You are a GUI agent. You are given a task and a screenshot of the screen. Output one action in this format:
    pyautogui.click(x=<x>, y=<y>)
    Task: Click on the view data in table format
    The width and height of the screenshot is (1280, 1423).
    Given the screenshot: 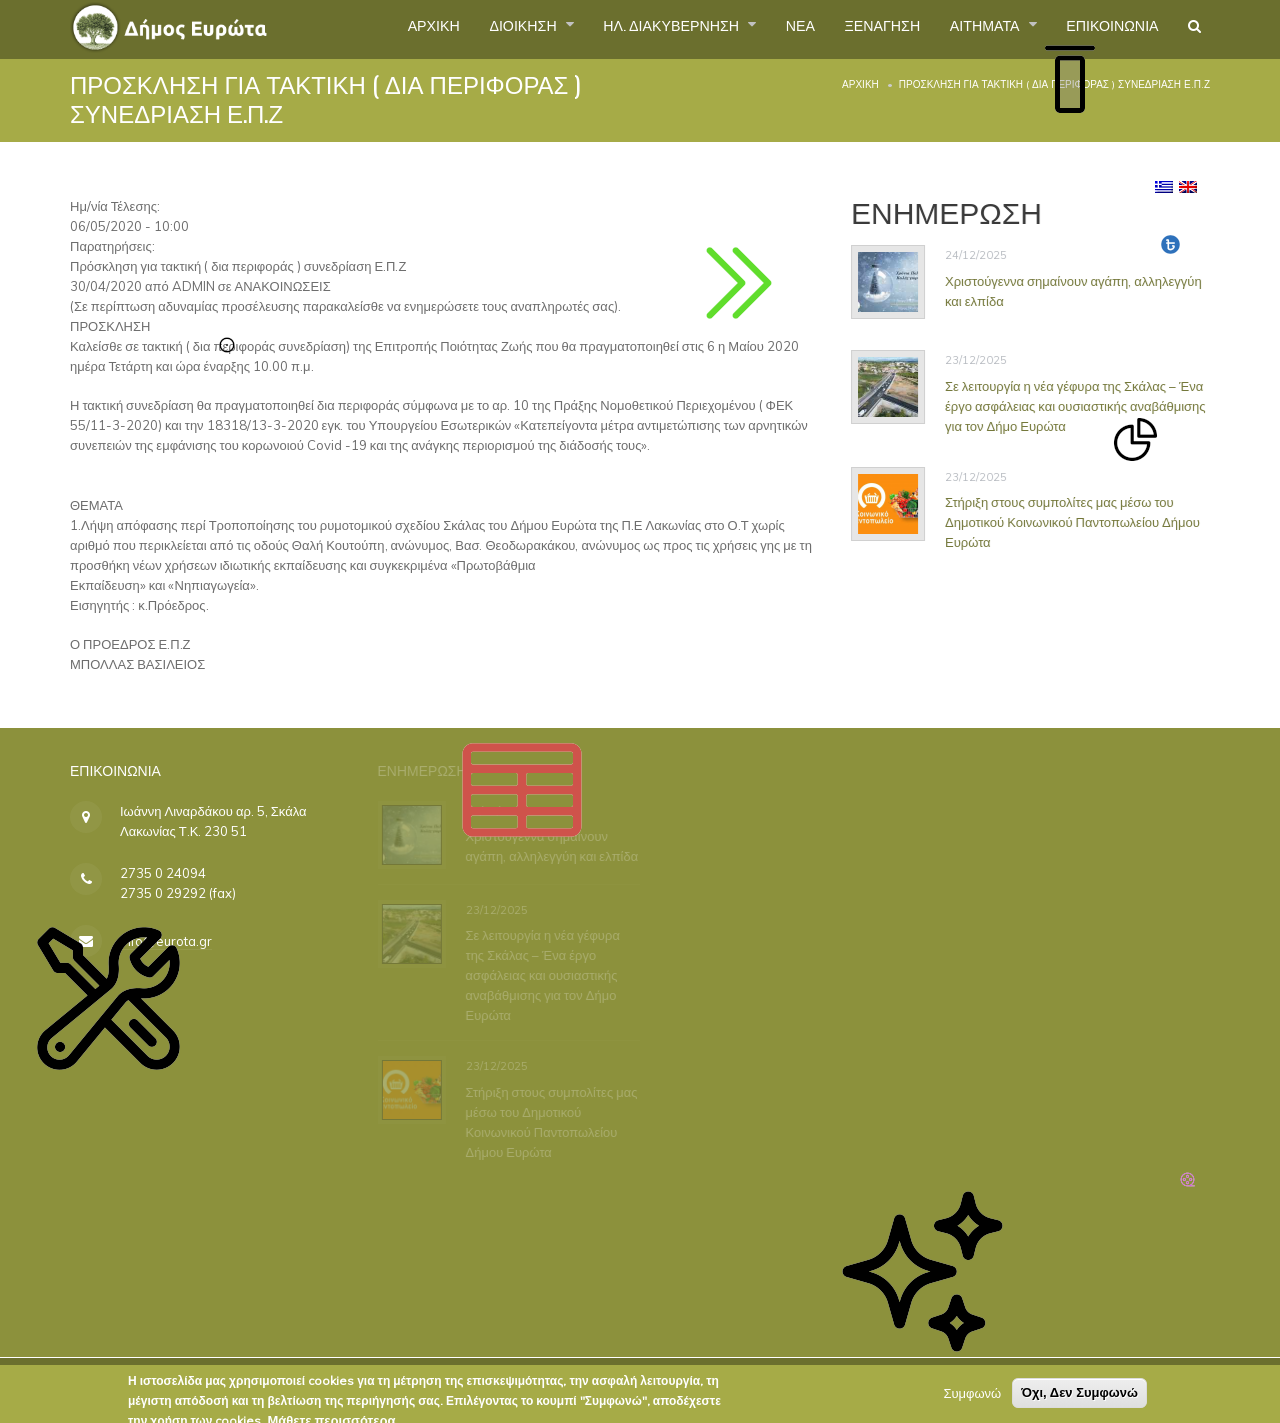 What is the action you would take?
    pyautogui.click(x=522, y=790)
    